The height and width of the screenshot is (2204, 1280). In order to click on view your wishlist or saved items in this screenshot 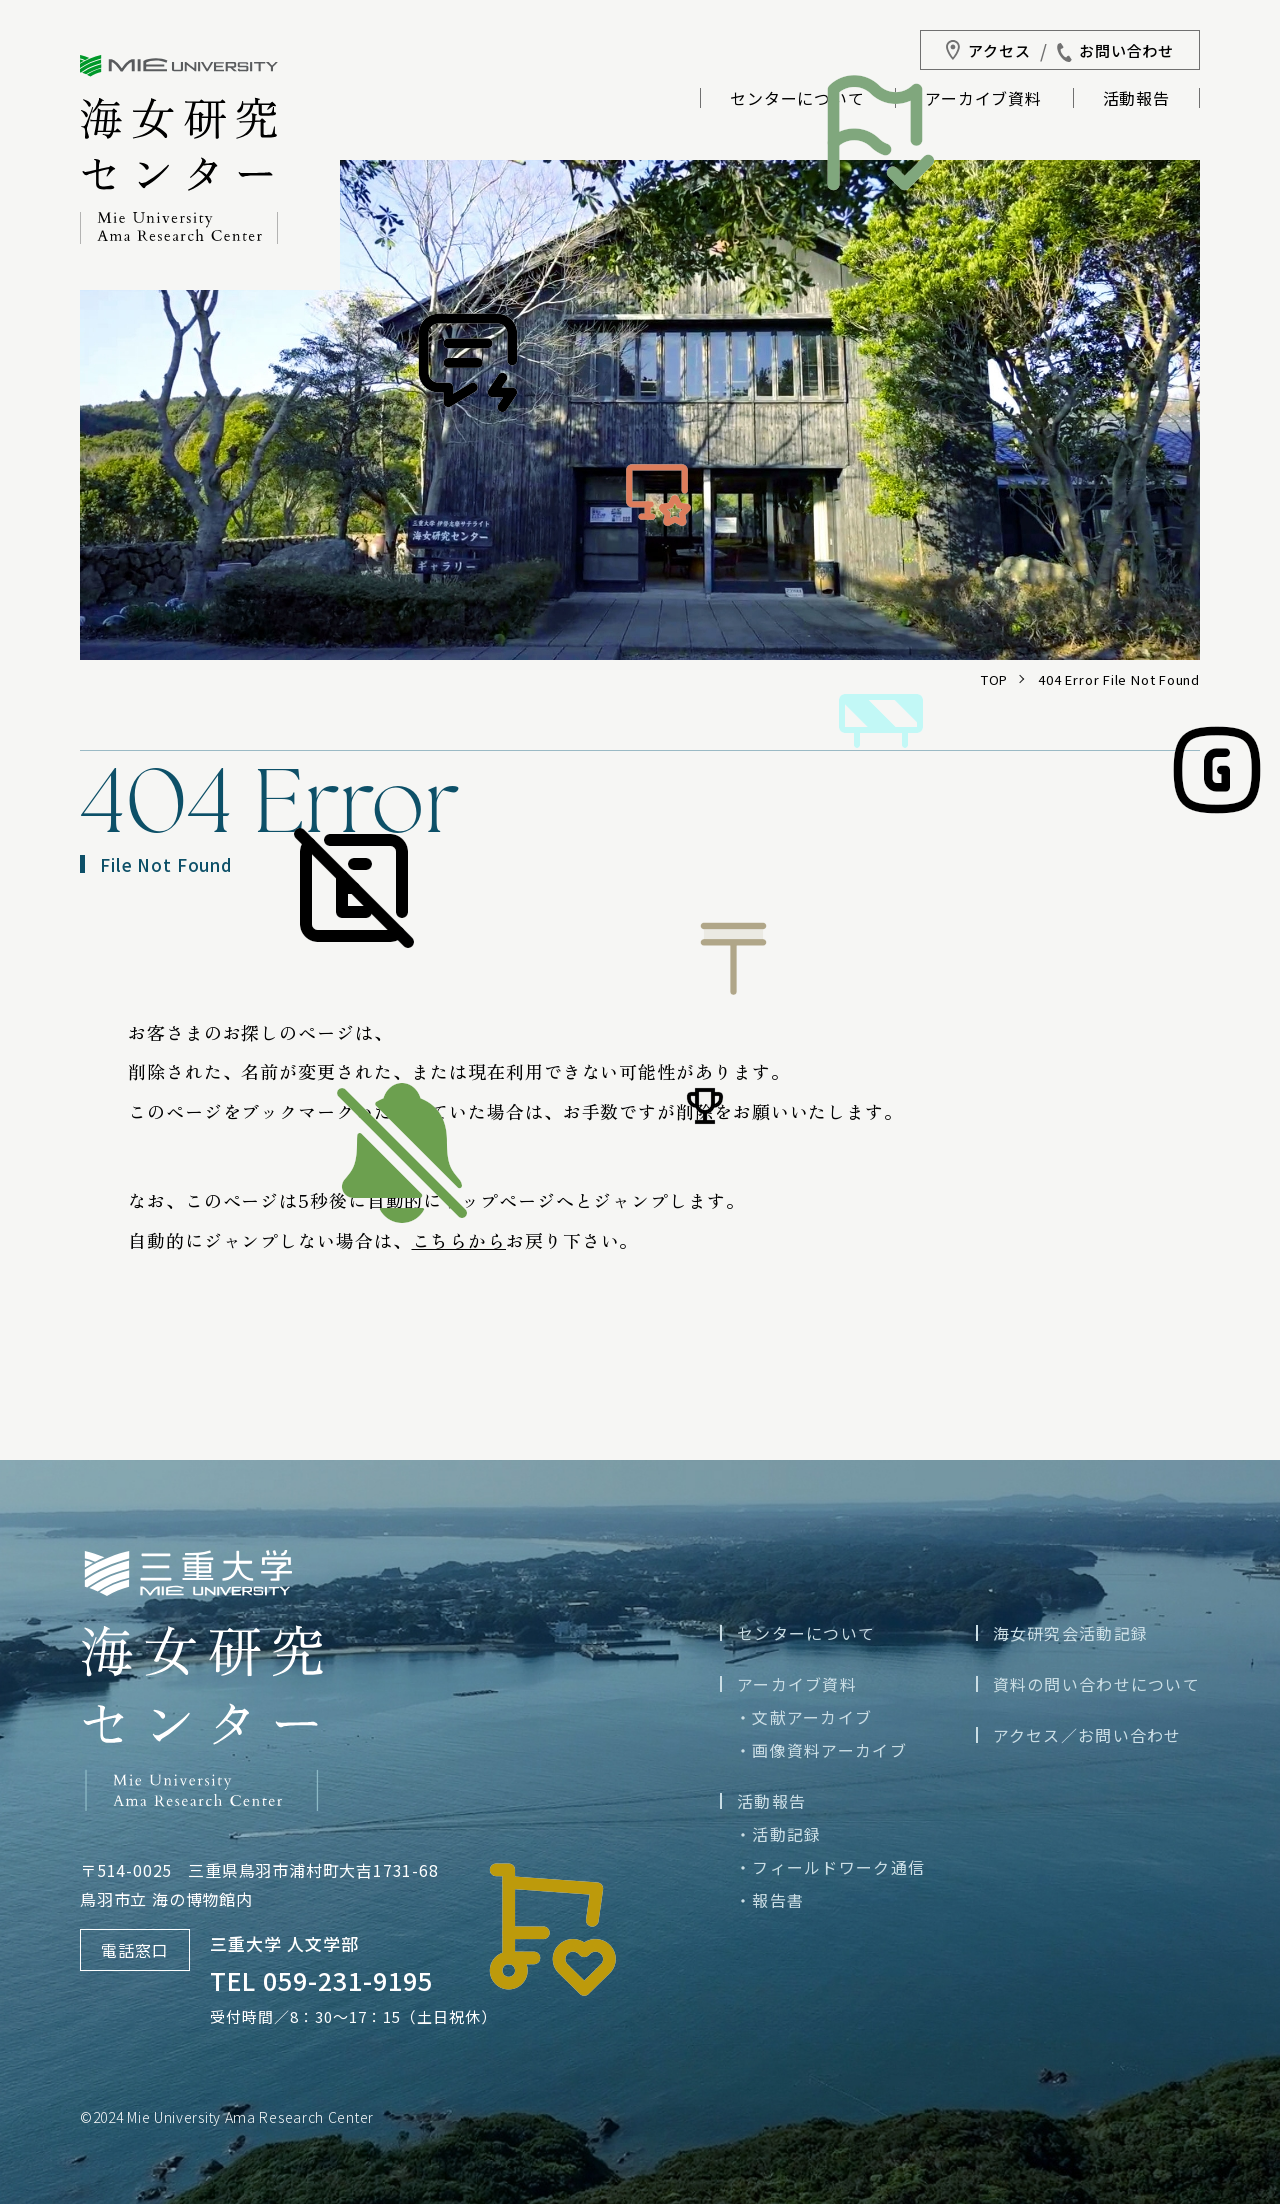, I will do `click(546, 1926)`.